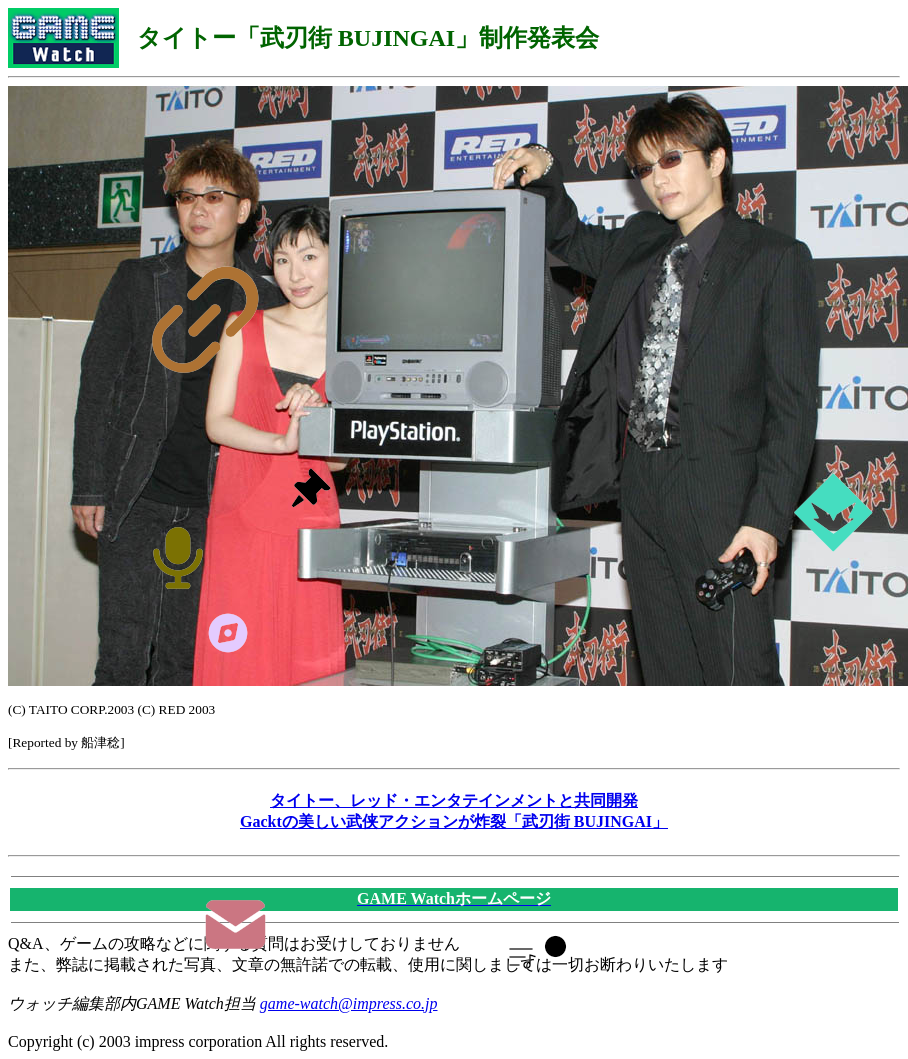  What do you see at coordinates (521, 957) in the screenshot?
I see `view your playlist` at bounding box center [521, 957].